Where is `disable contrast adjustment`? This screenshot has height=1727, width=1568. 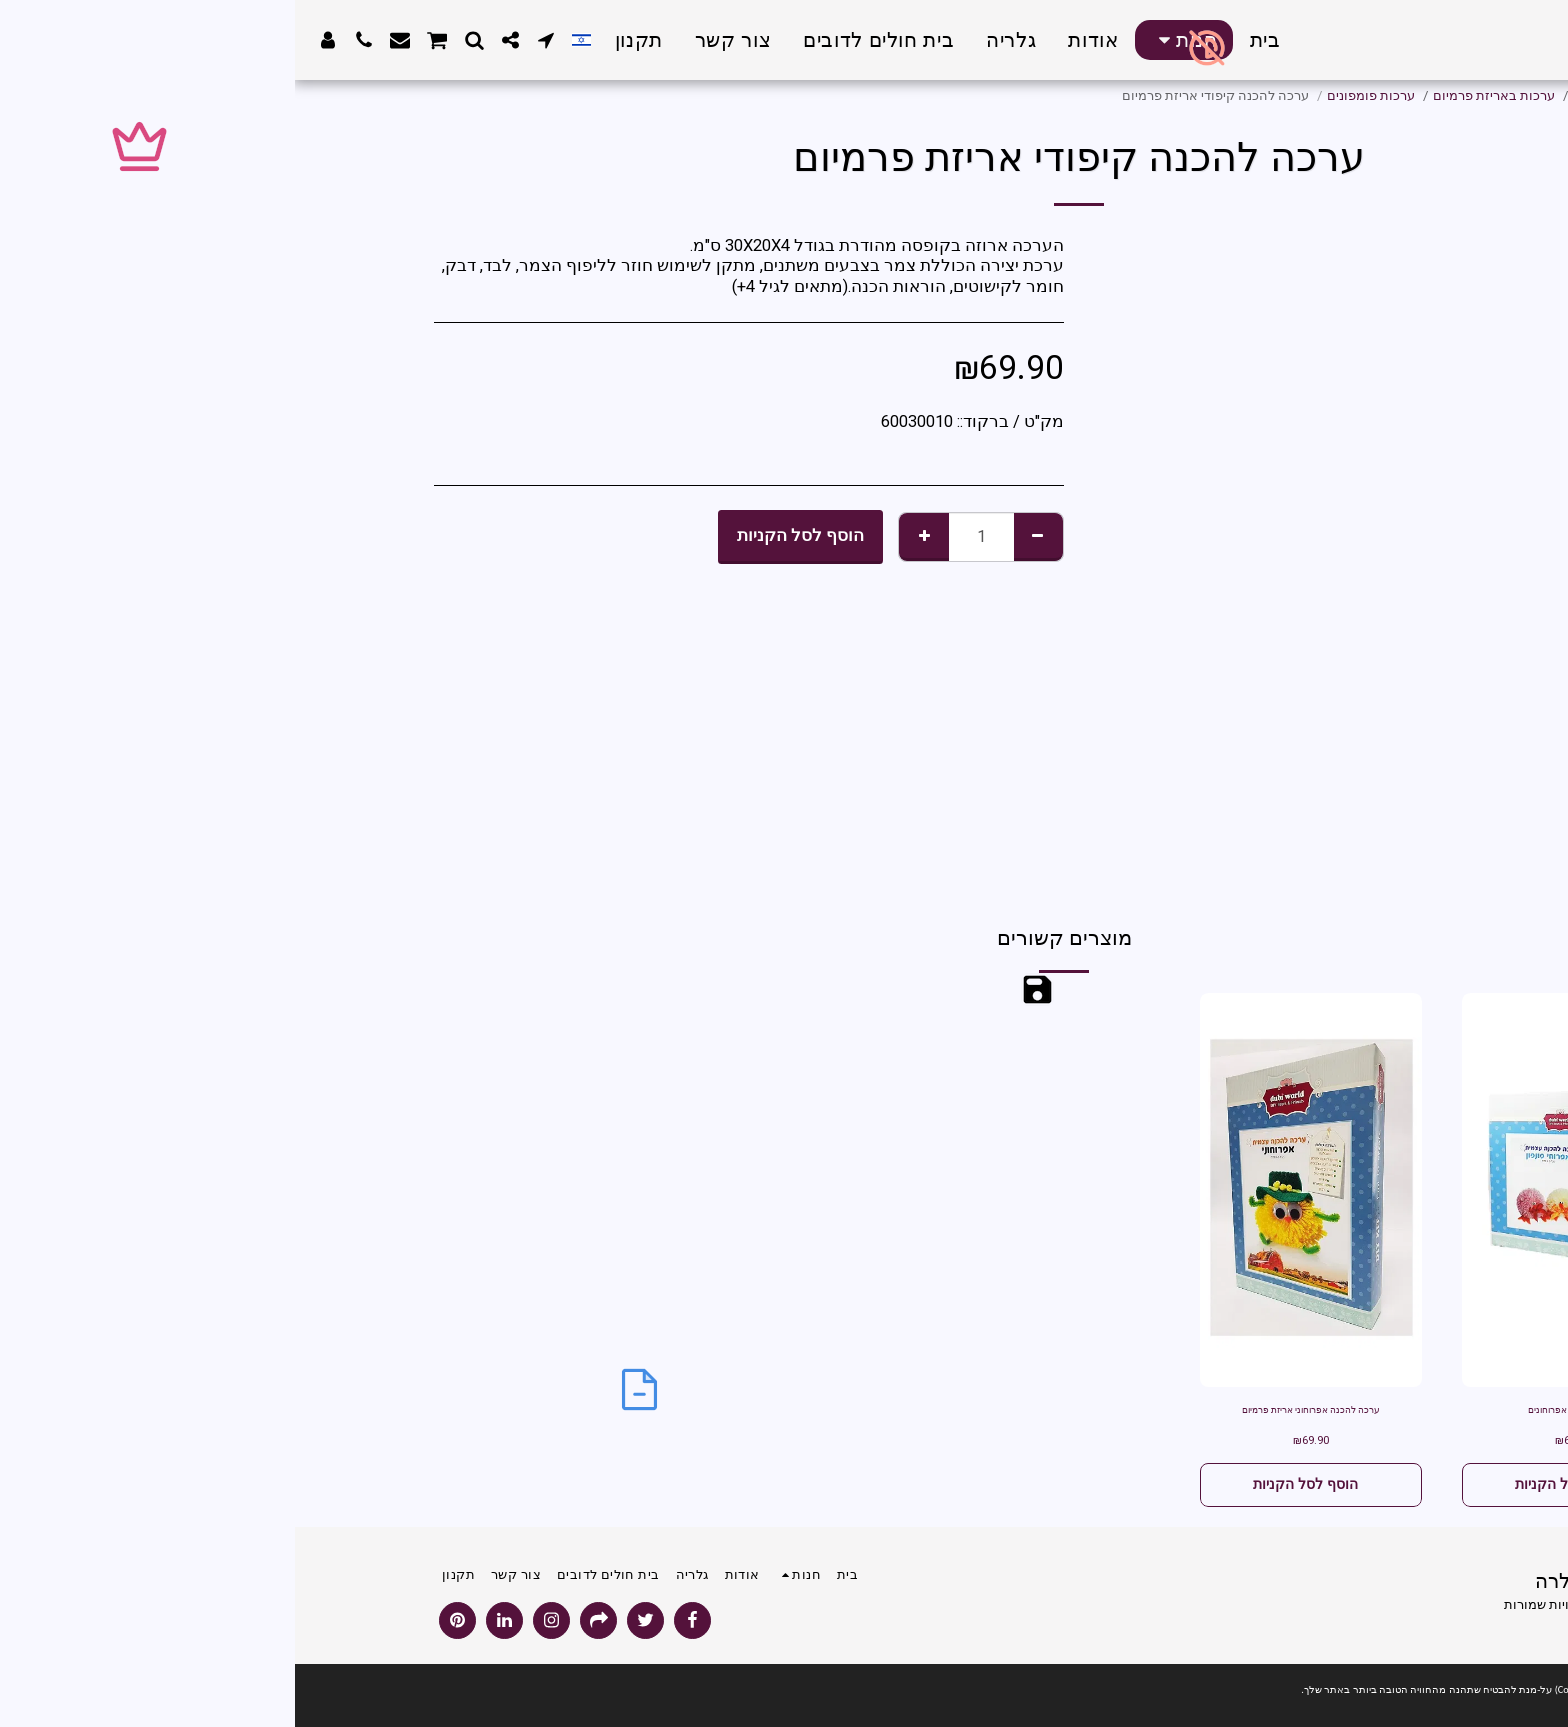 disable contrast adjustment is located at coordinates (1207, 48).